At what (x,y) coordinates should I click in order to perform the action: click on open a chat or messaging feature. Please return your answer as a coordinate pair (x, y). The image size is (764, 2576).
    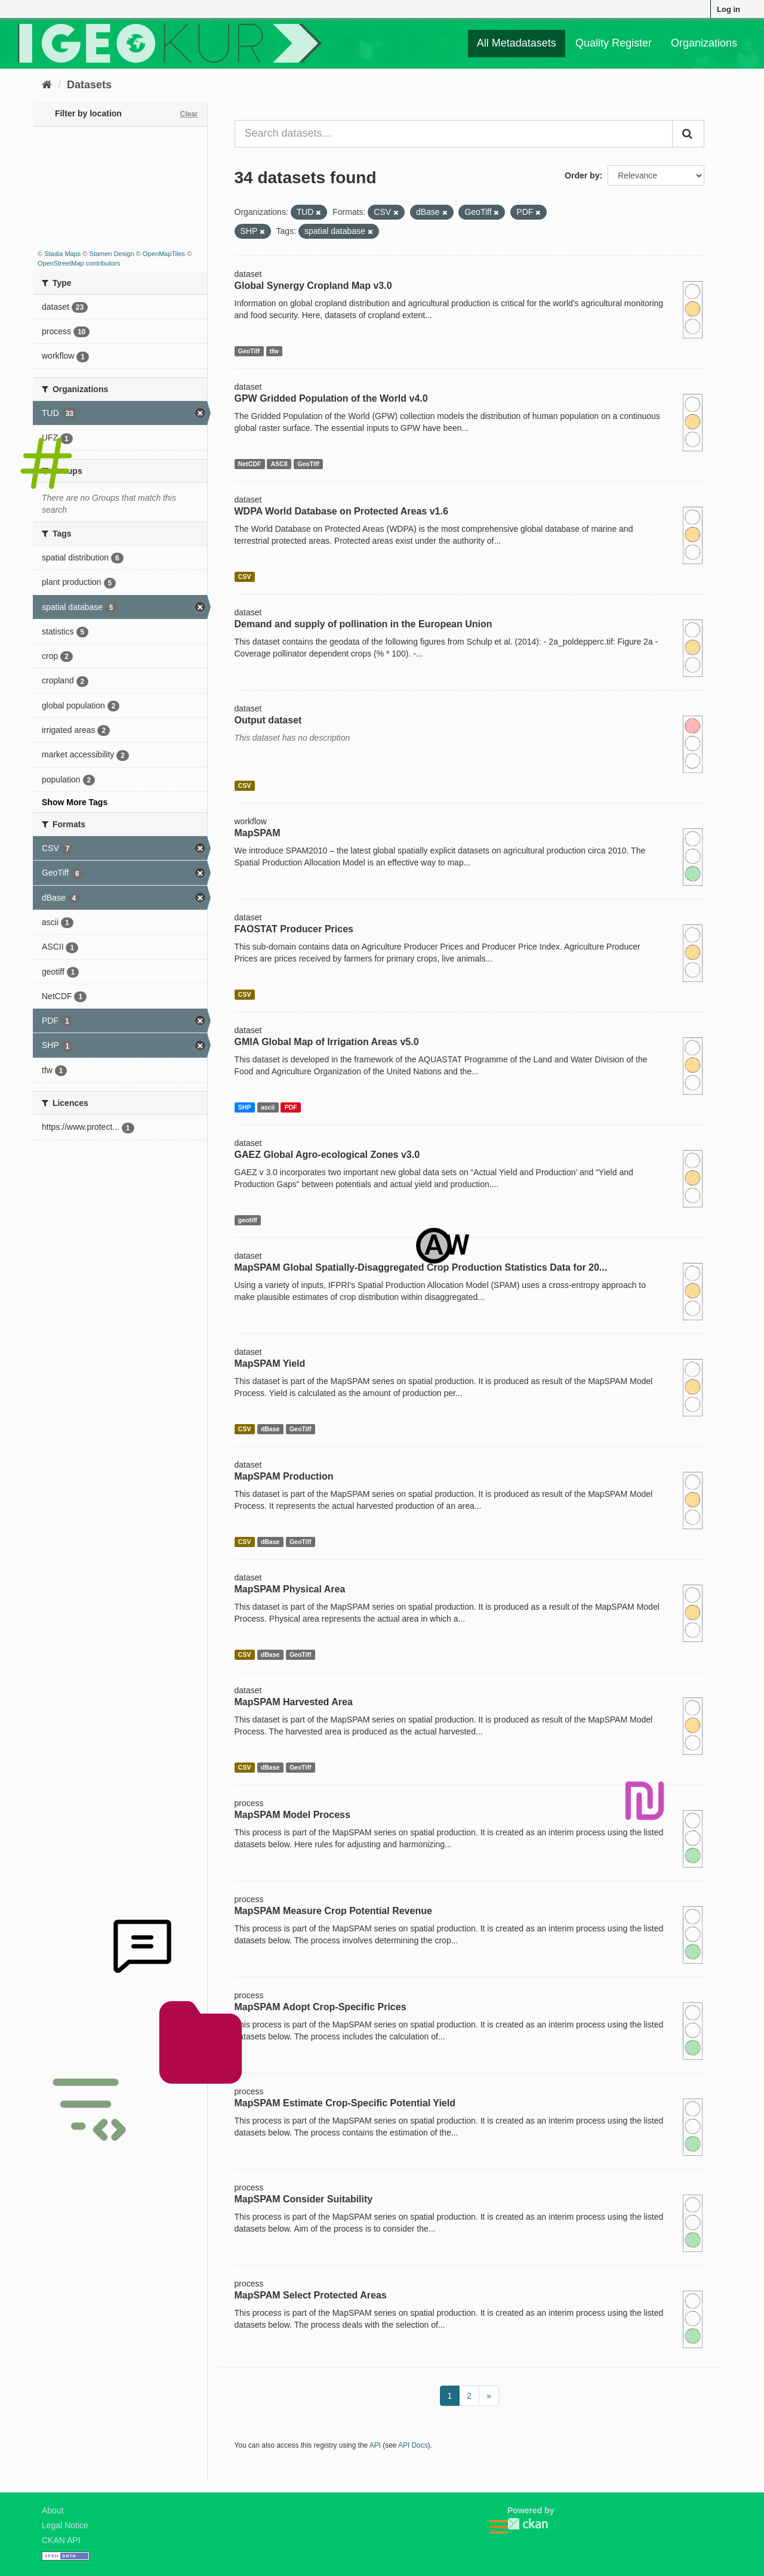
    Looking at the image, I should click on (142, 1942).